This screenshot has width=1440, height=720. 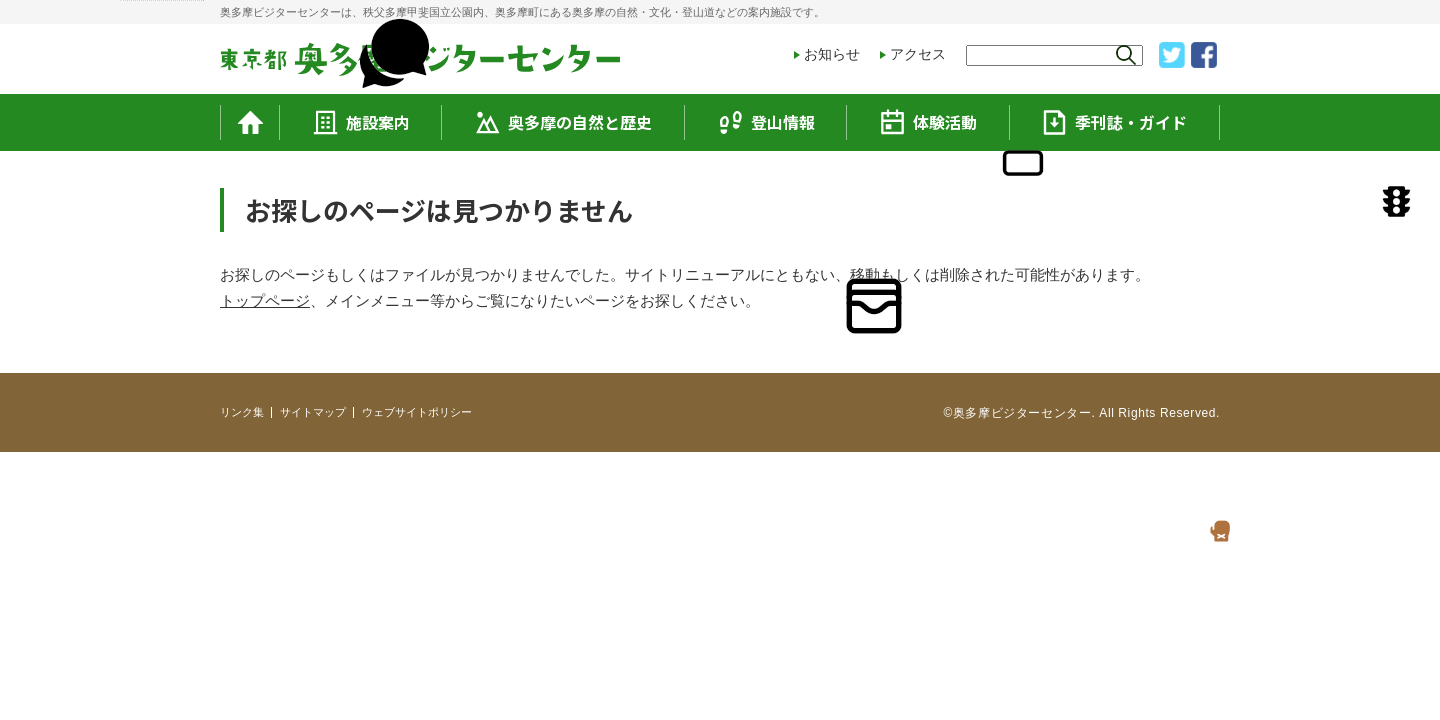 I want to click on toggle to landscape orientation, so click(x=1023, y=163).